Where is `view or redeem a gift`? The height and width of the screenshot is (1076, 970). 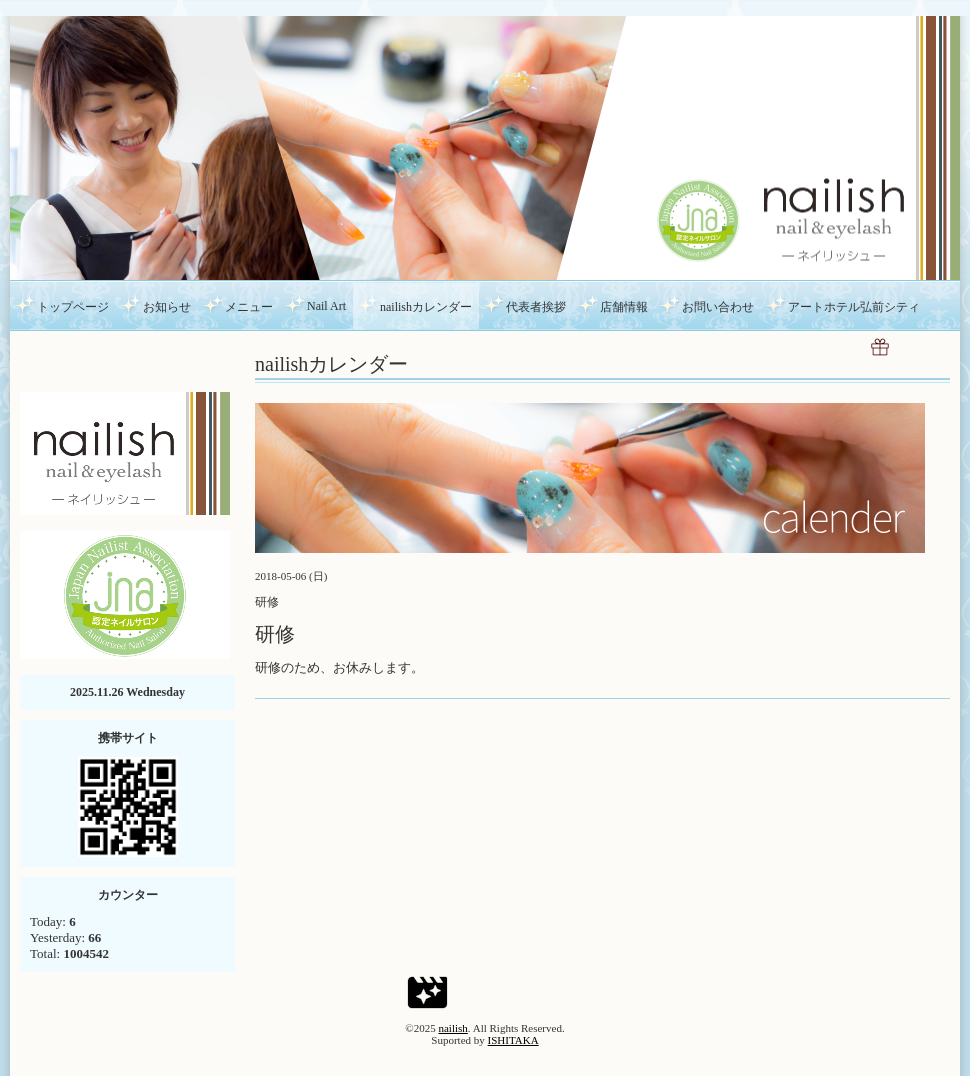
view or redeem a gift is located at coordinates (880, 348).